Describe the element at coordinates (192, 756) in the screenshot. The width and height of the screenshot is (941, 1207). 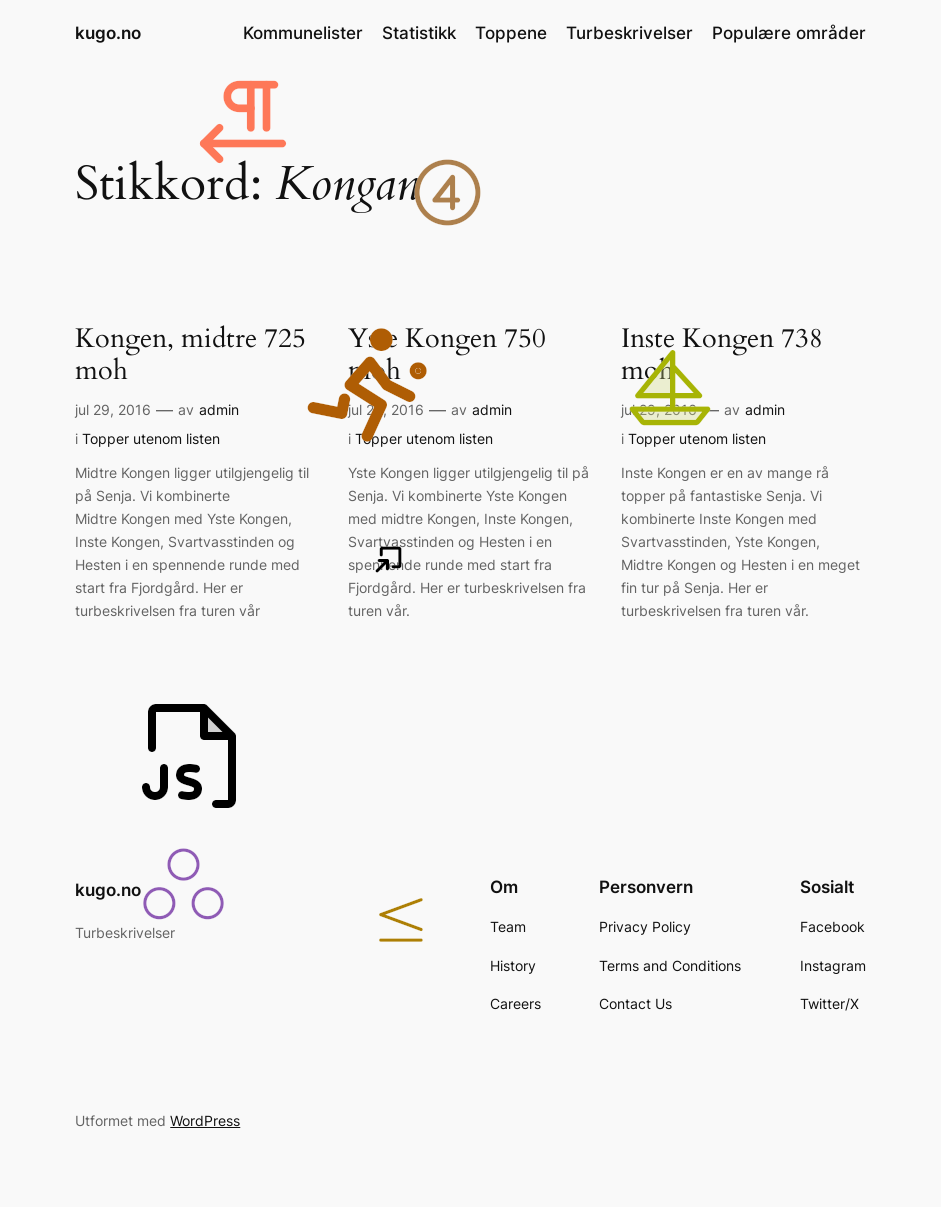
I see `javascript file` at that location.